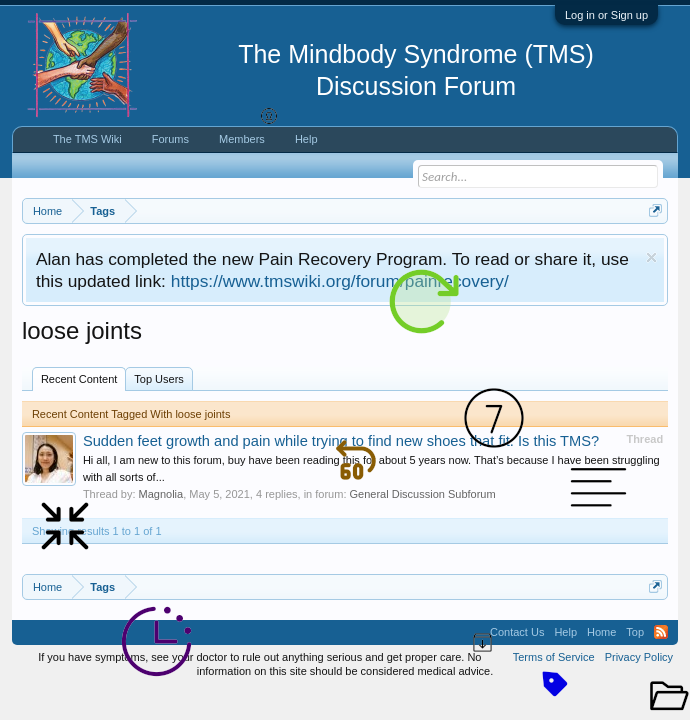 The image size is (690, 720). Describe the element at coordinates (482, 642) in the screenshot. I see `download to storage or archive` at that location.